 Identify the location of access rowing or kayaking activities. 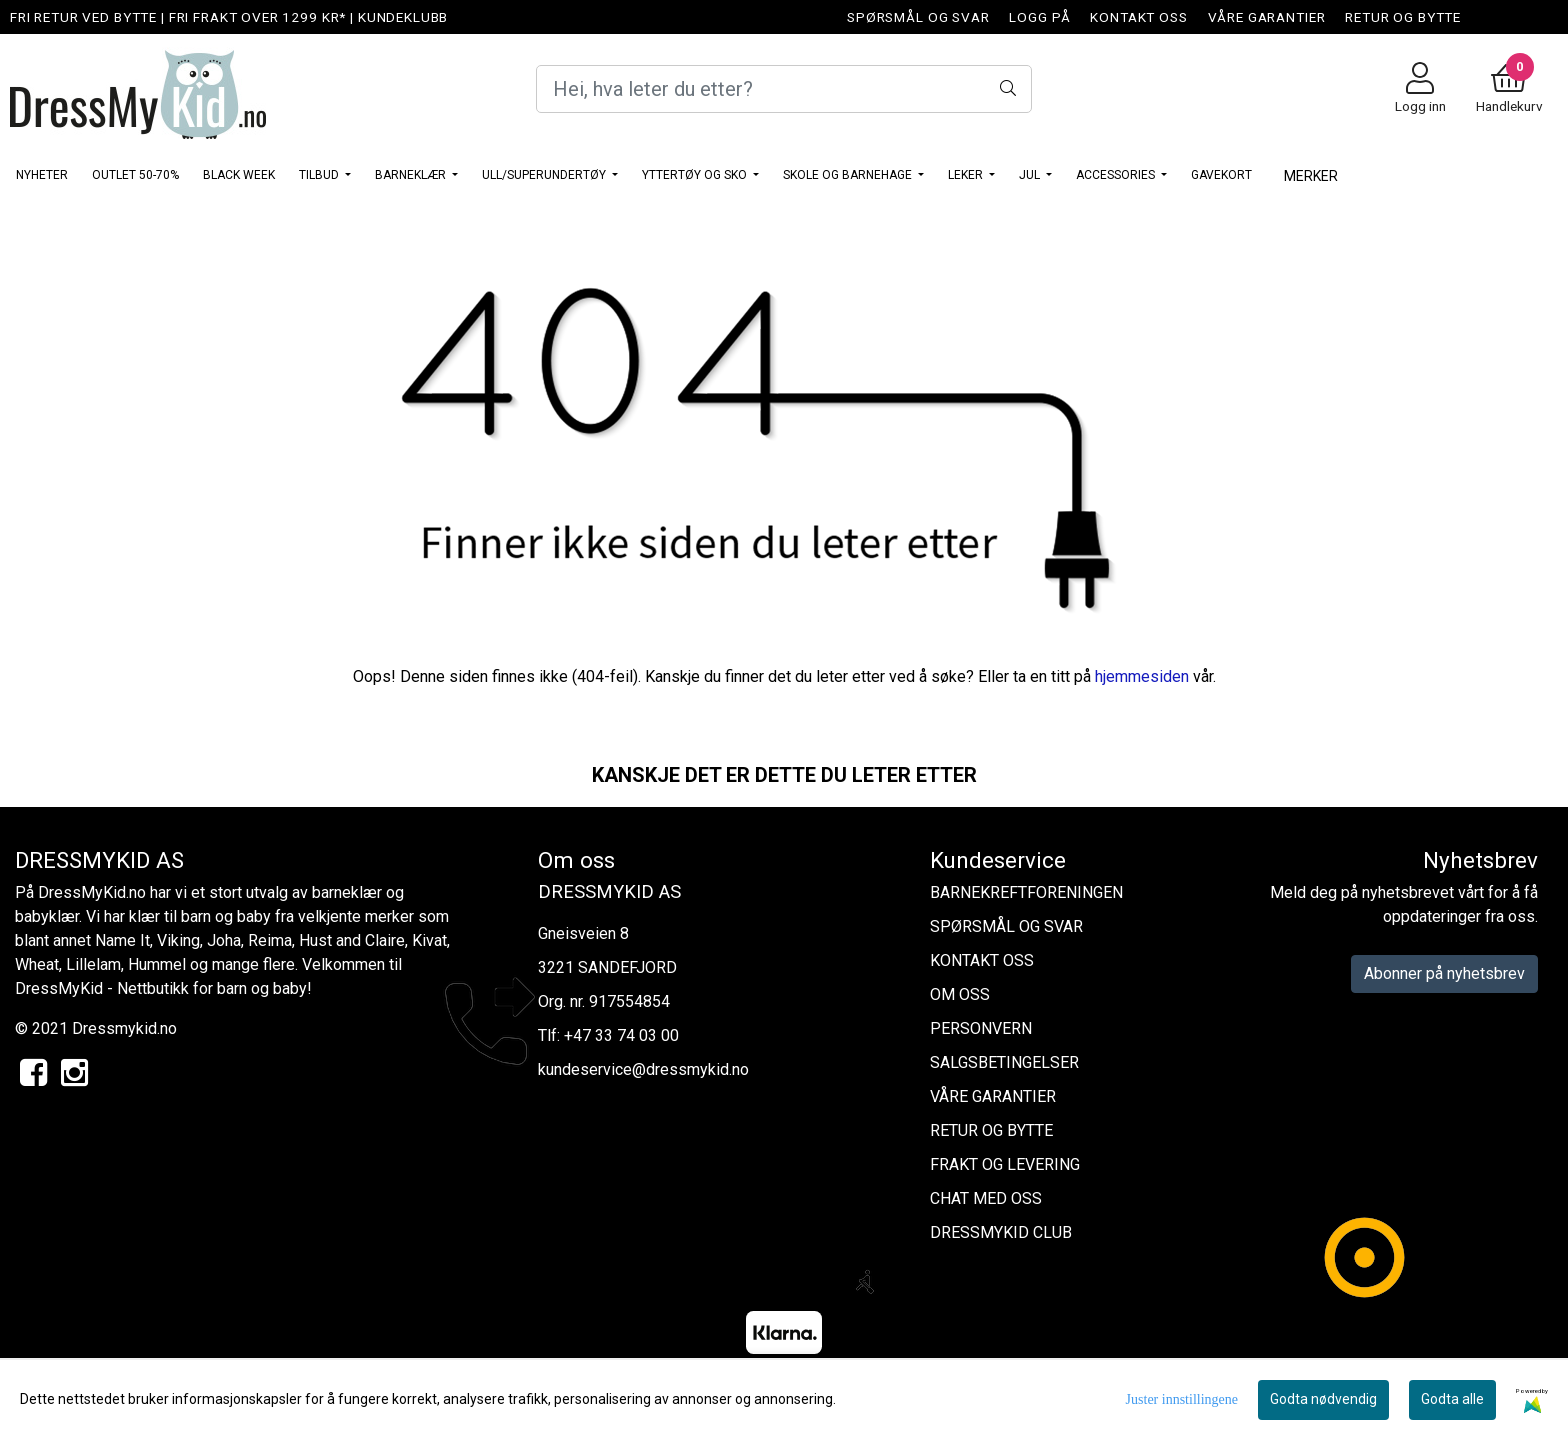
(864, 1281).